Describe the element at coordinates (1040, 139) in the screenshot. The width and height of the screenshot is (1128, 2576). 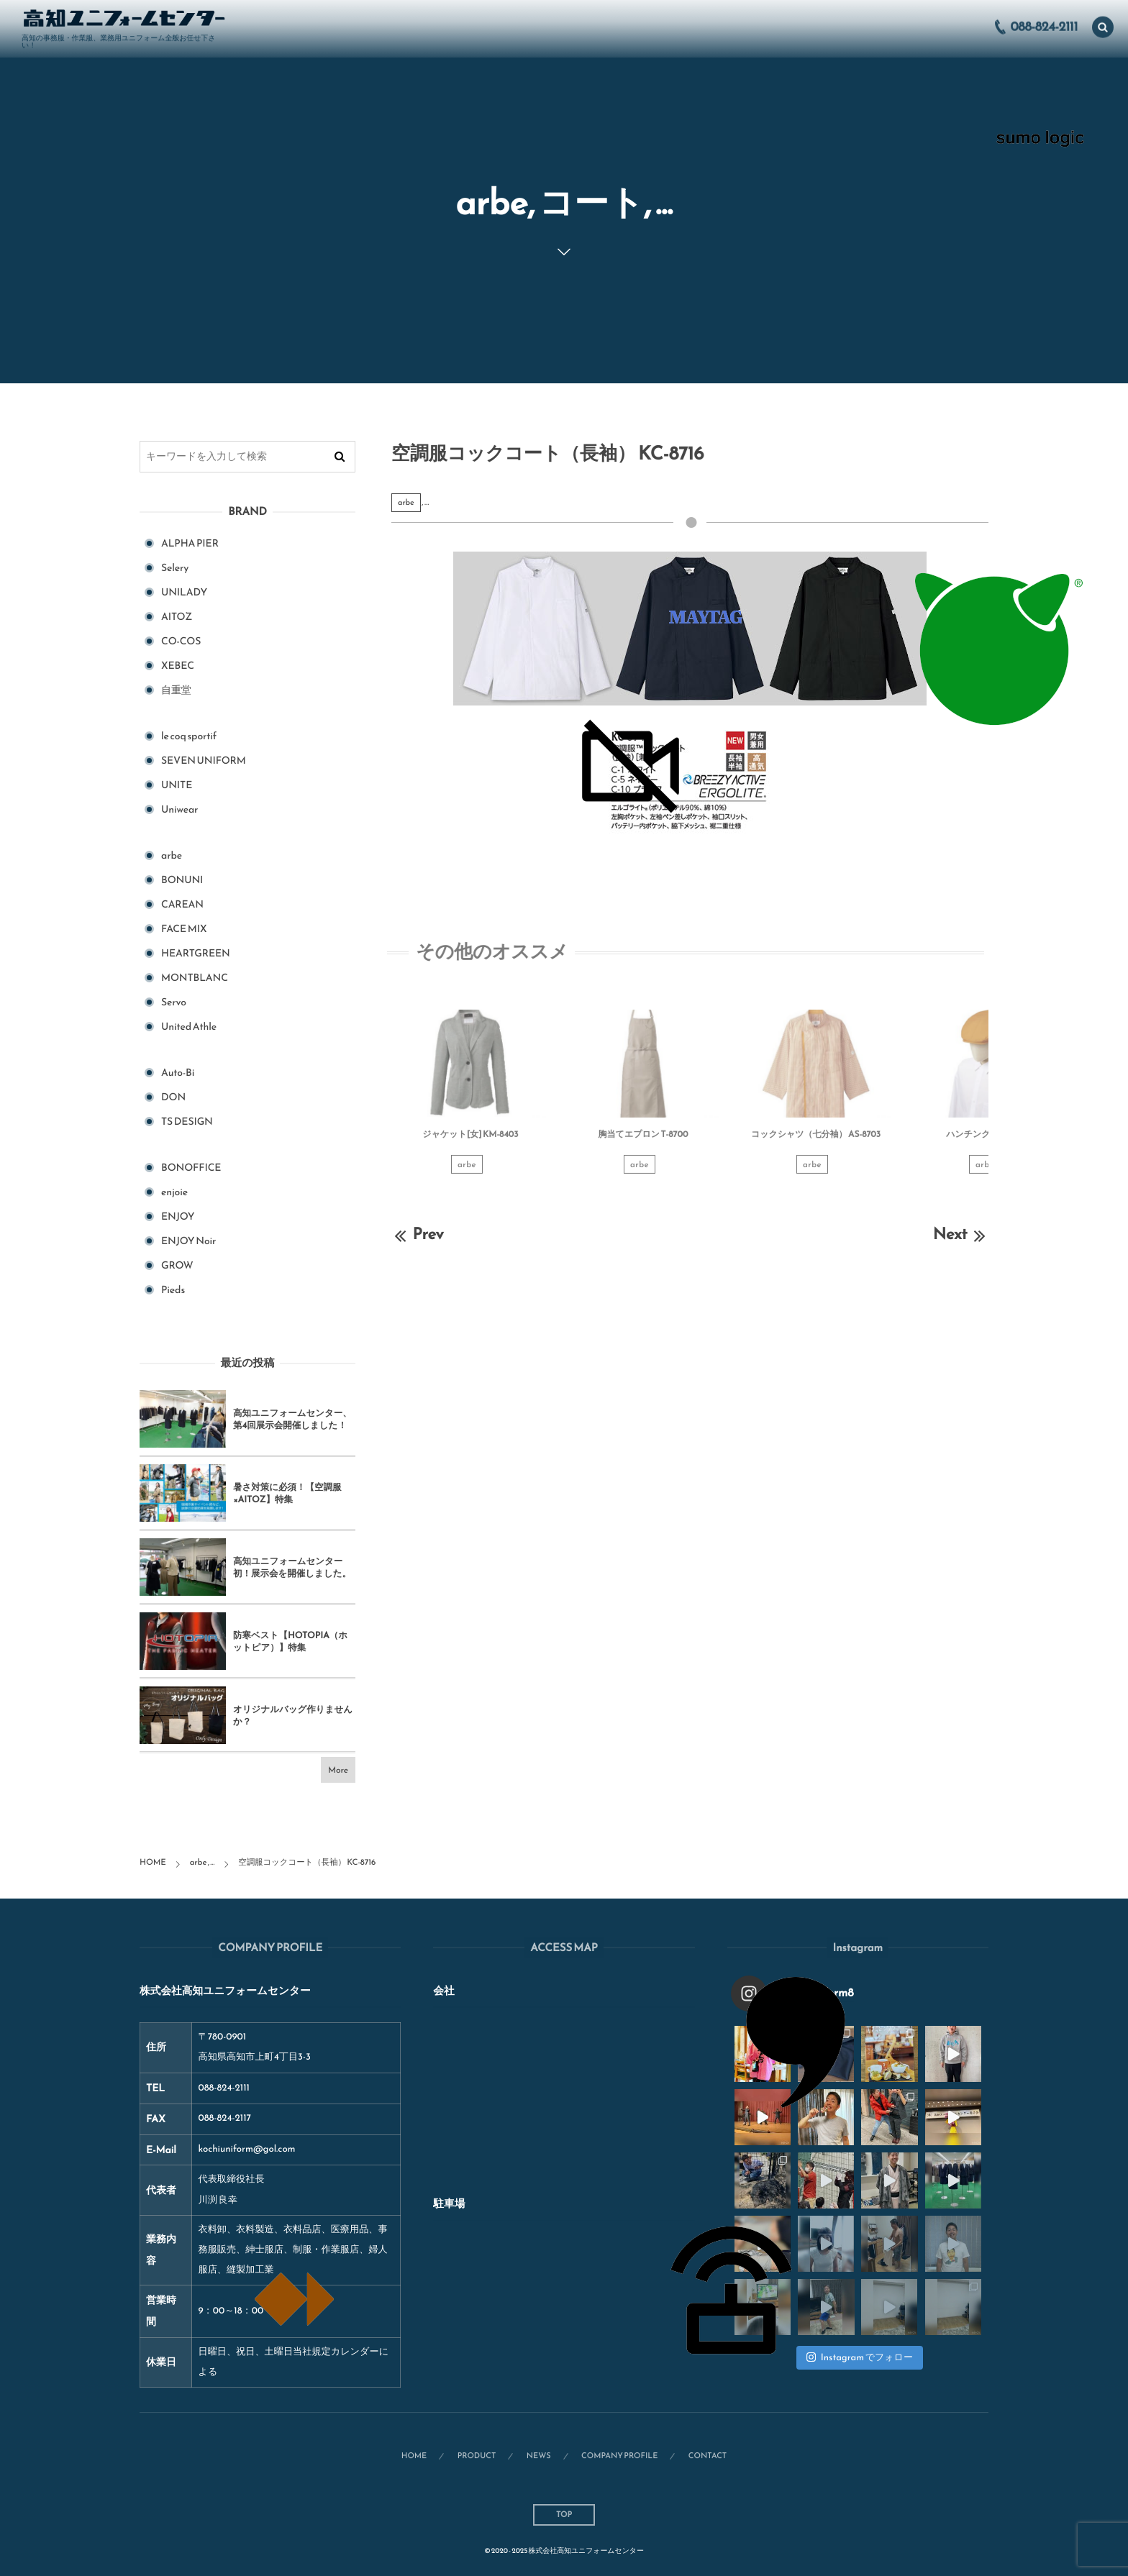
I see `sumo logic company logo` at that location.